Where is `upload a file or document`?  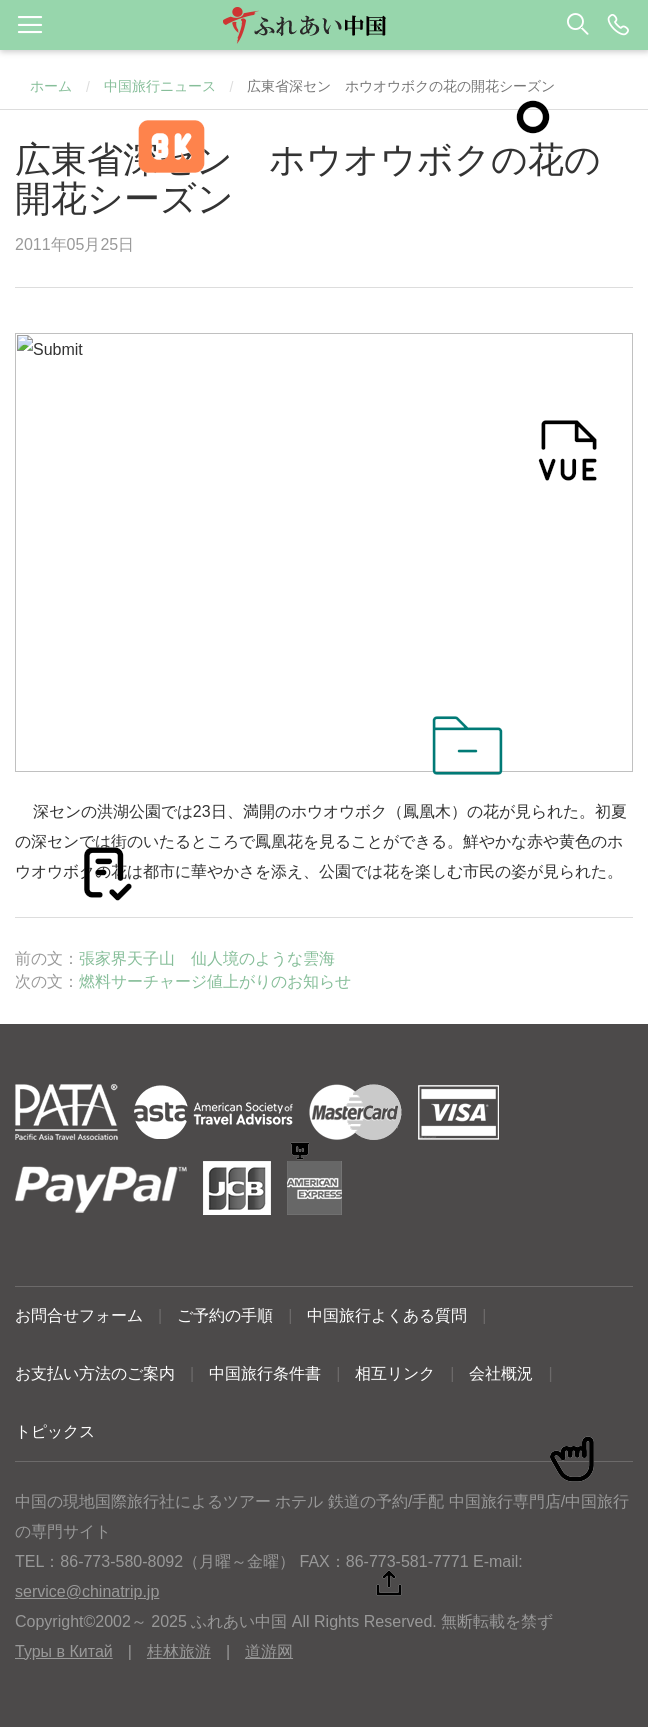 upload a file or document is located at coordinates (389, 1584).